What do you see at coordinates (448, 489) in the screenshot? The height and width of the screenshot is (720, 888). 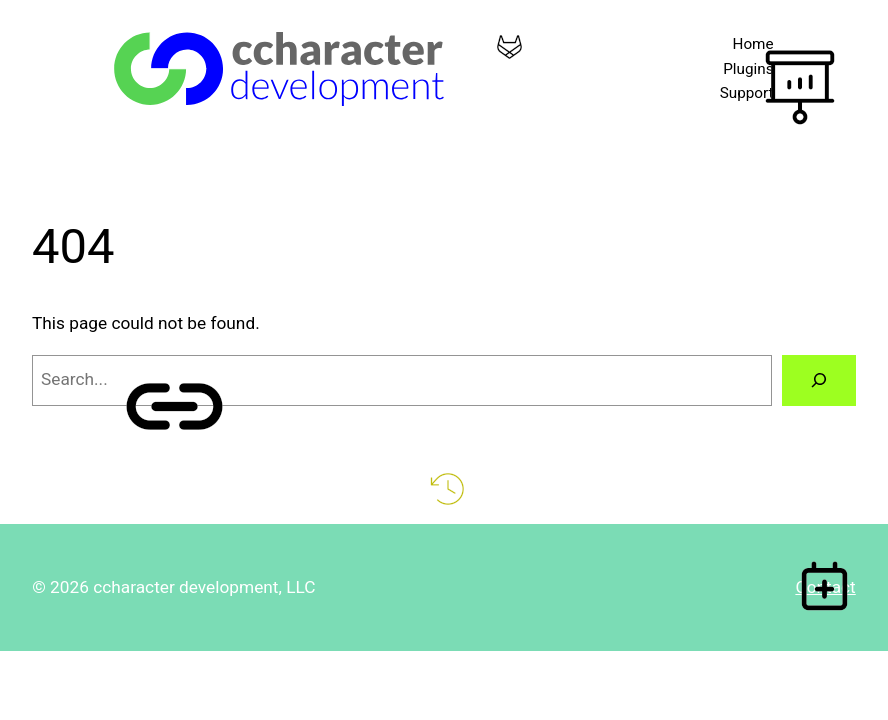 I see `view history or recent activity` at bounding box center [448, 489].